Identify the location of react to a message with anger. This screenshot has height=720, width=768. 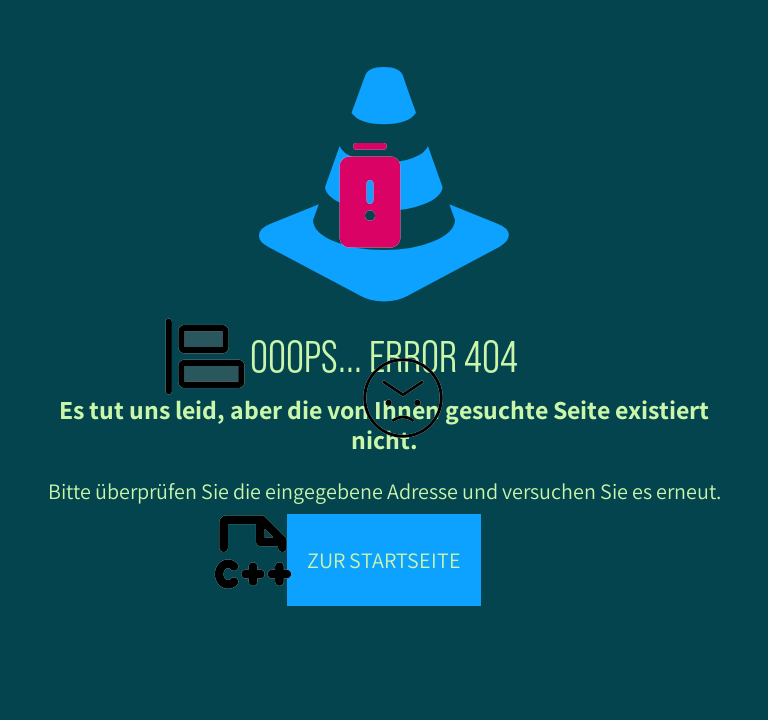
(403, 398).